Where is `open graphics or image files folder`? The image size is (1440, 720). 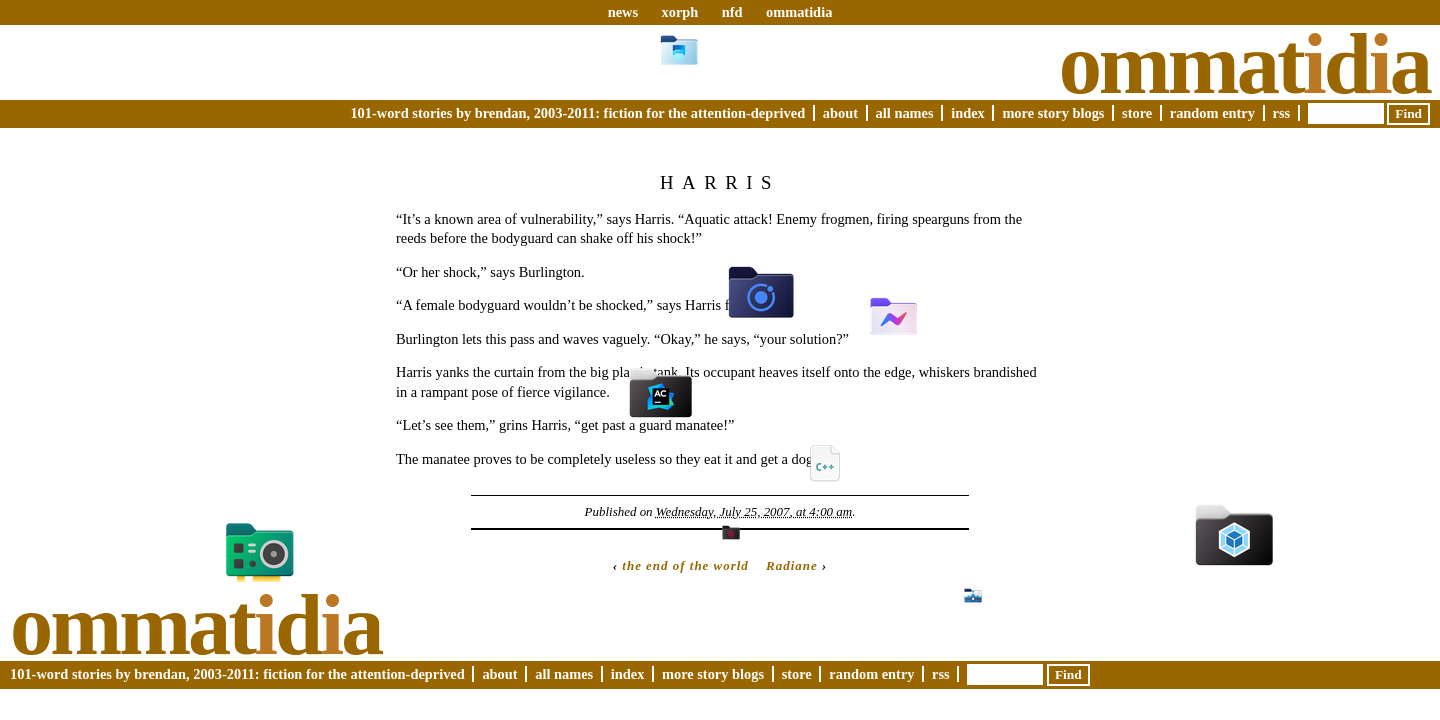 open graphics or image files folder is located at coordinates (259, 551).